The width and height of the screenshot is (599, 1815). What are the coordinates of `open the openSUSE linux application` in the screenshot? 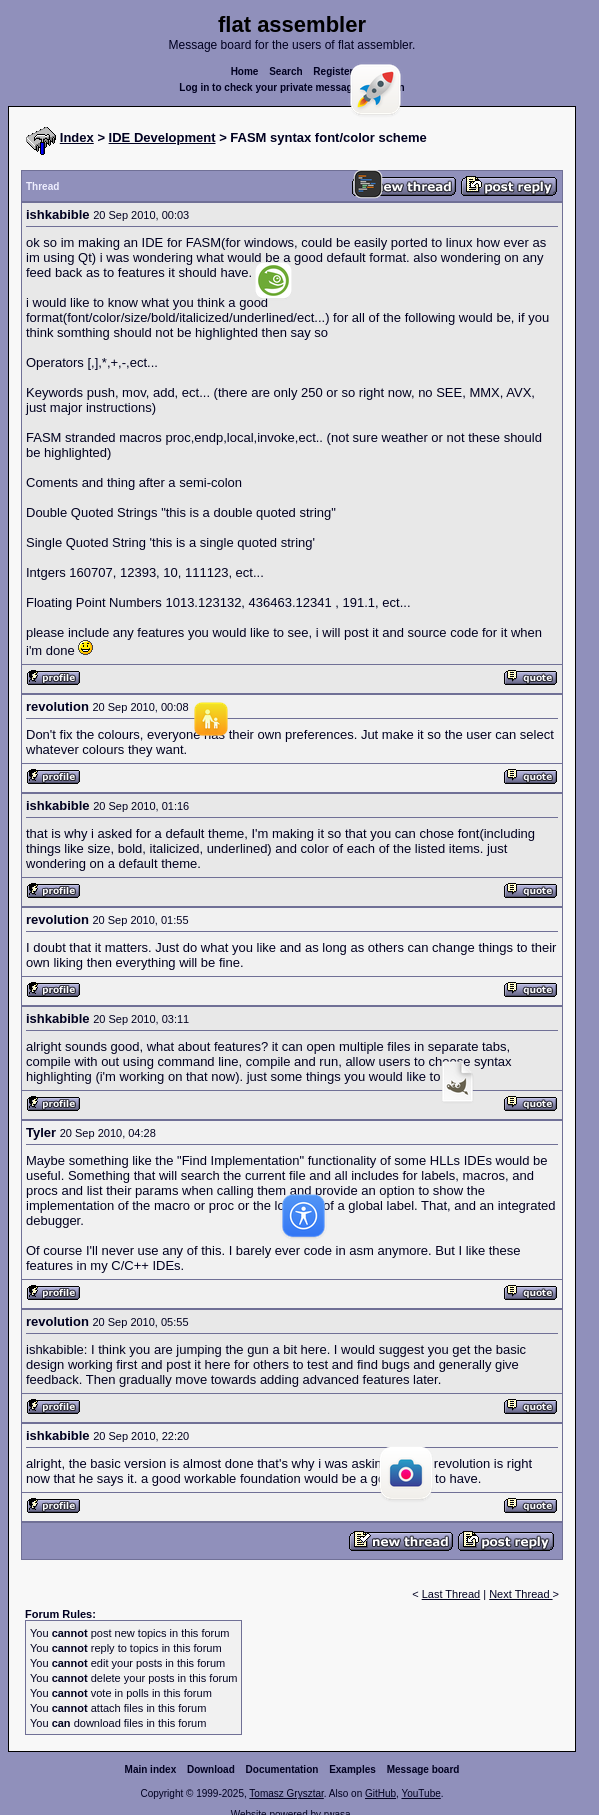 It's located at (273, 280).